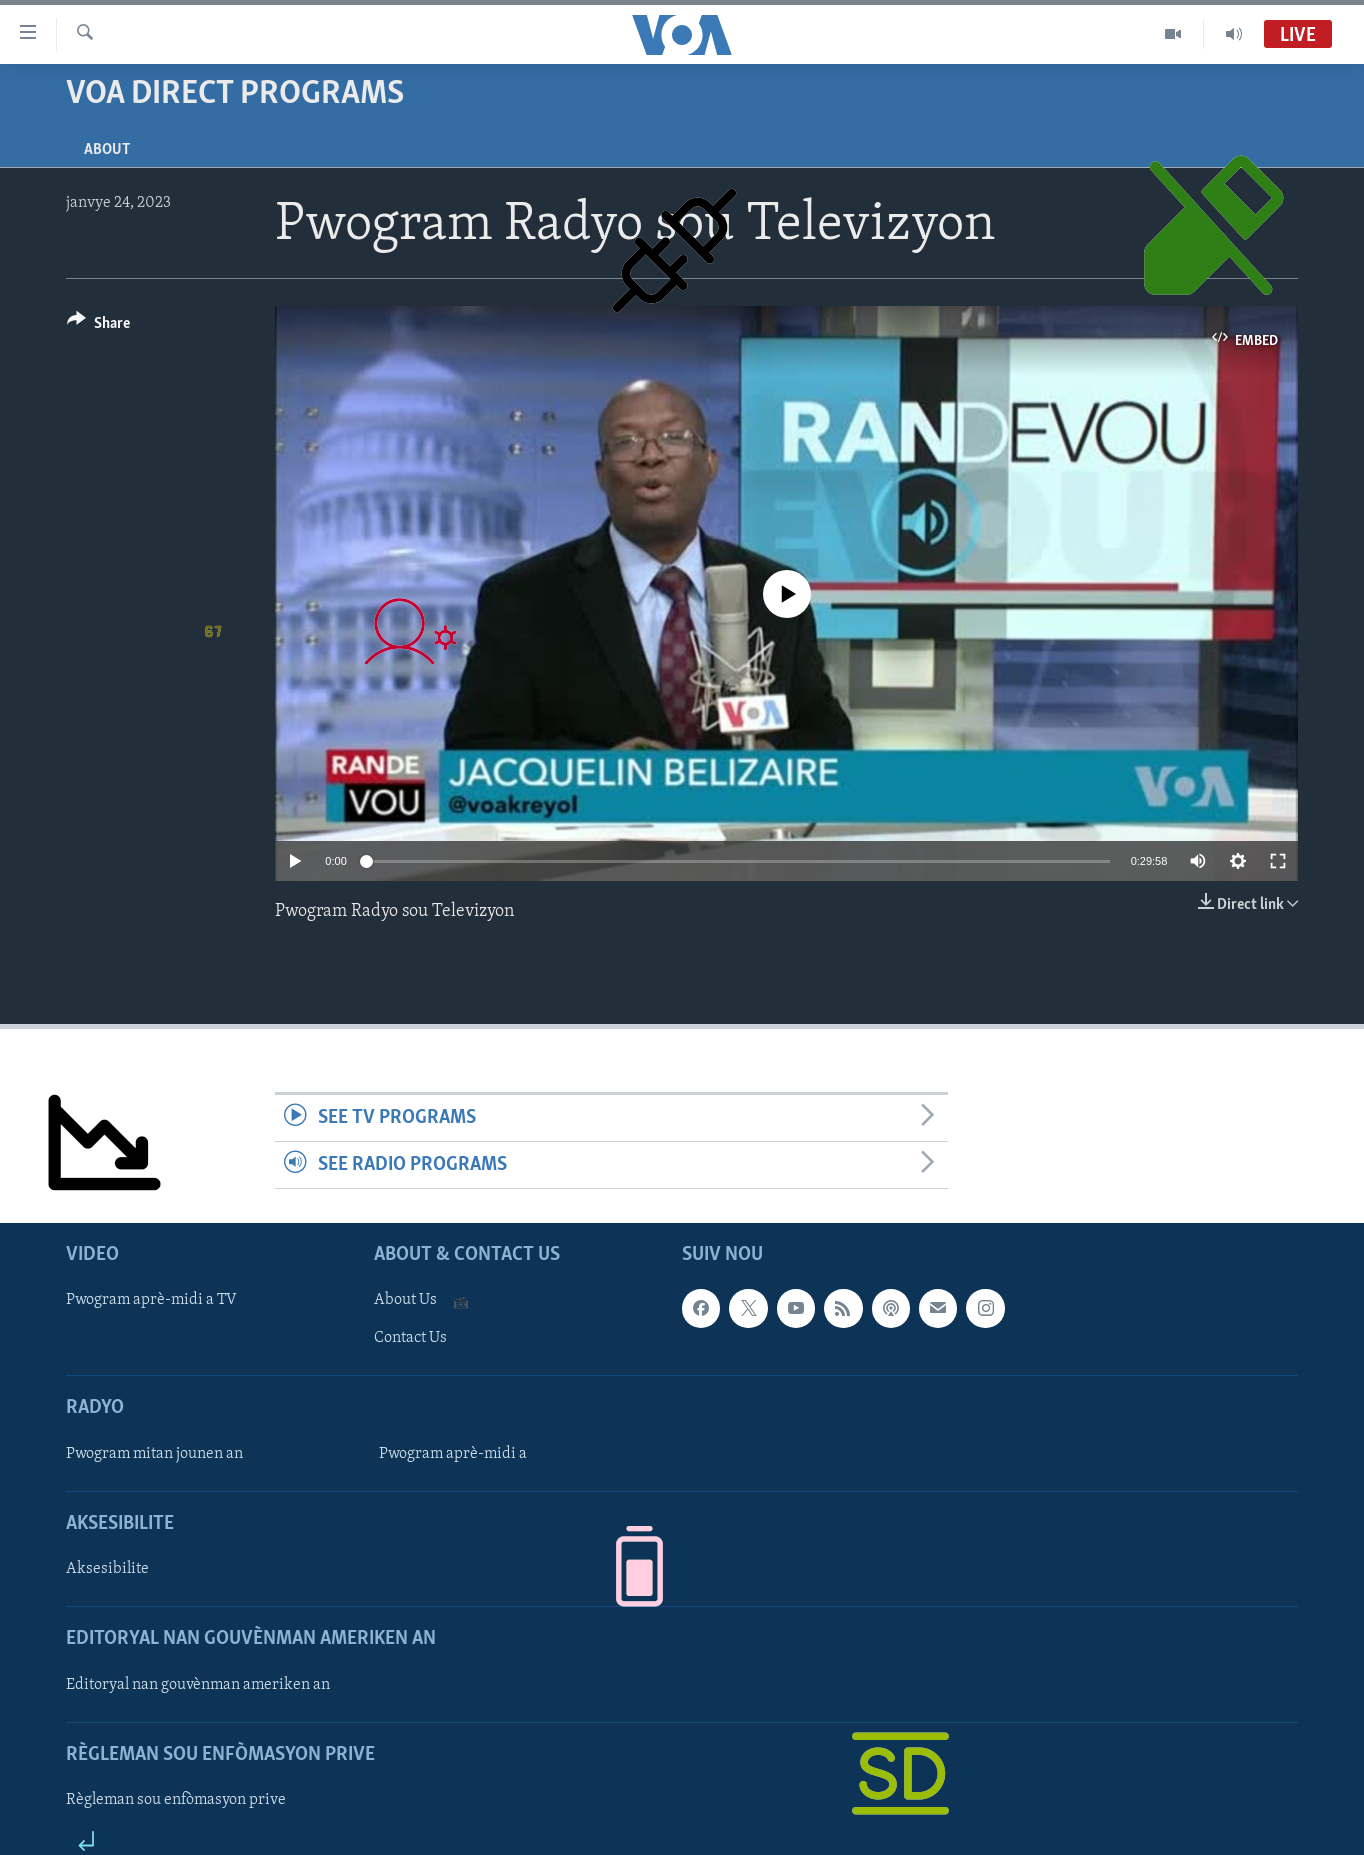 This screenshot has width=1364, height=1855. I want to click on view declining metrics or performance data, so click(104, 1142).